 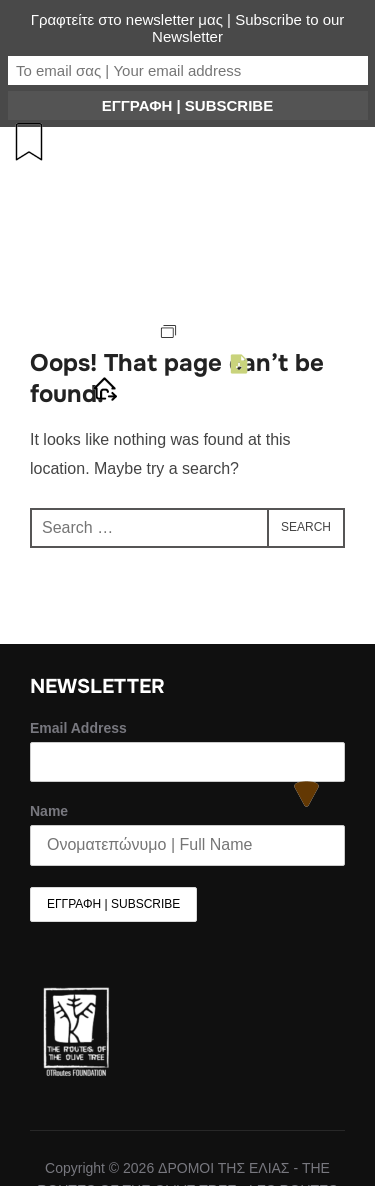 I want to click on move or relocate to a new home, so click(x=104, y=388).